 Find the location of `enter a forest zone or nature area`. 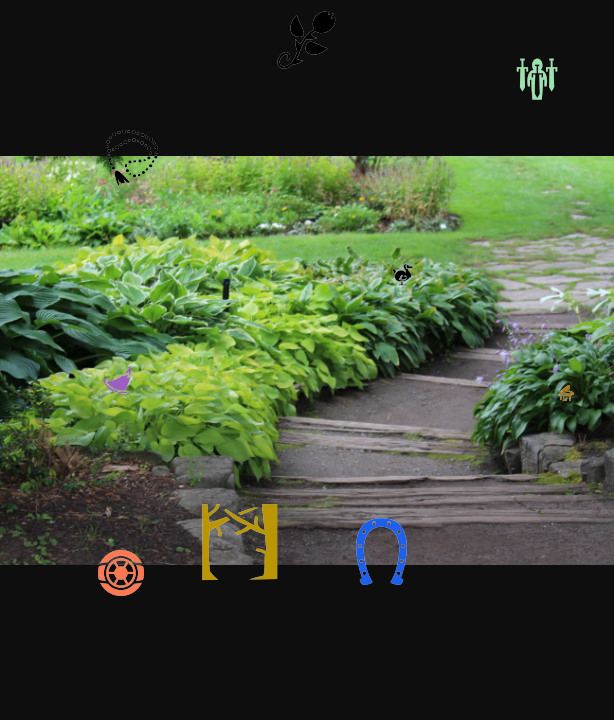

enter a forest zone or nature area is located at coordinates (239, 542).